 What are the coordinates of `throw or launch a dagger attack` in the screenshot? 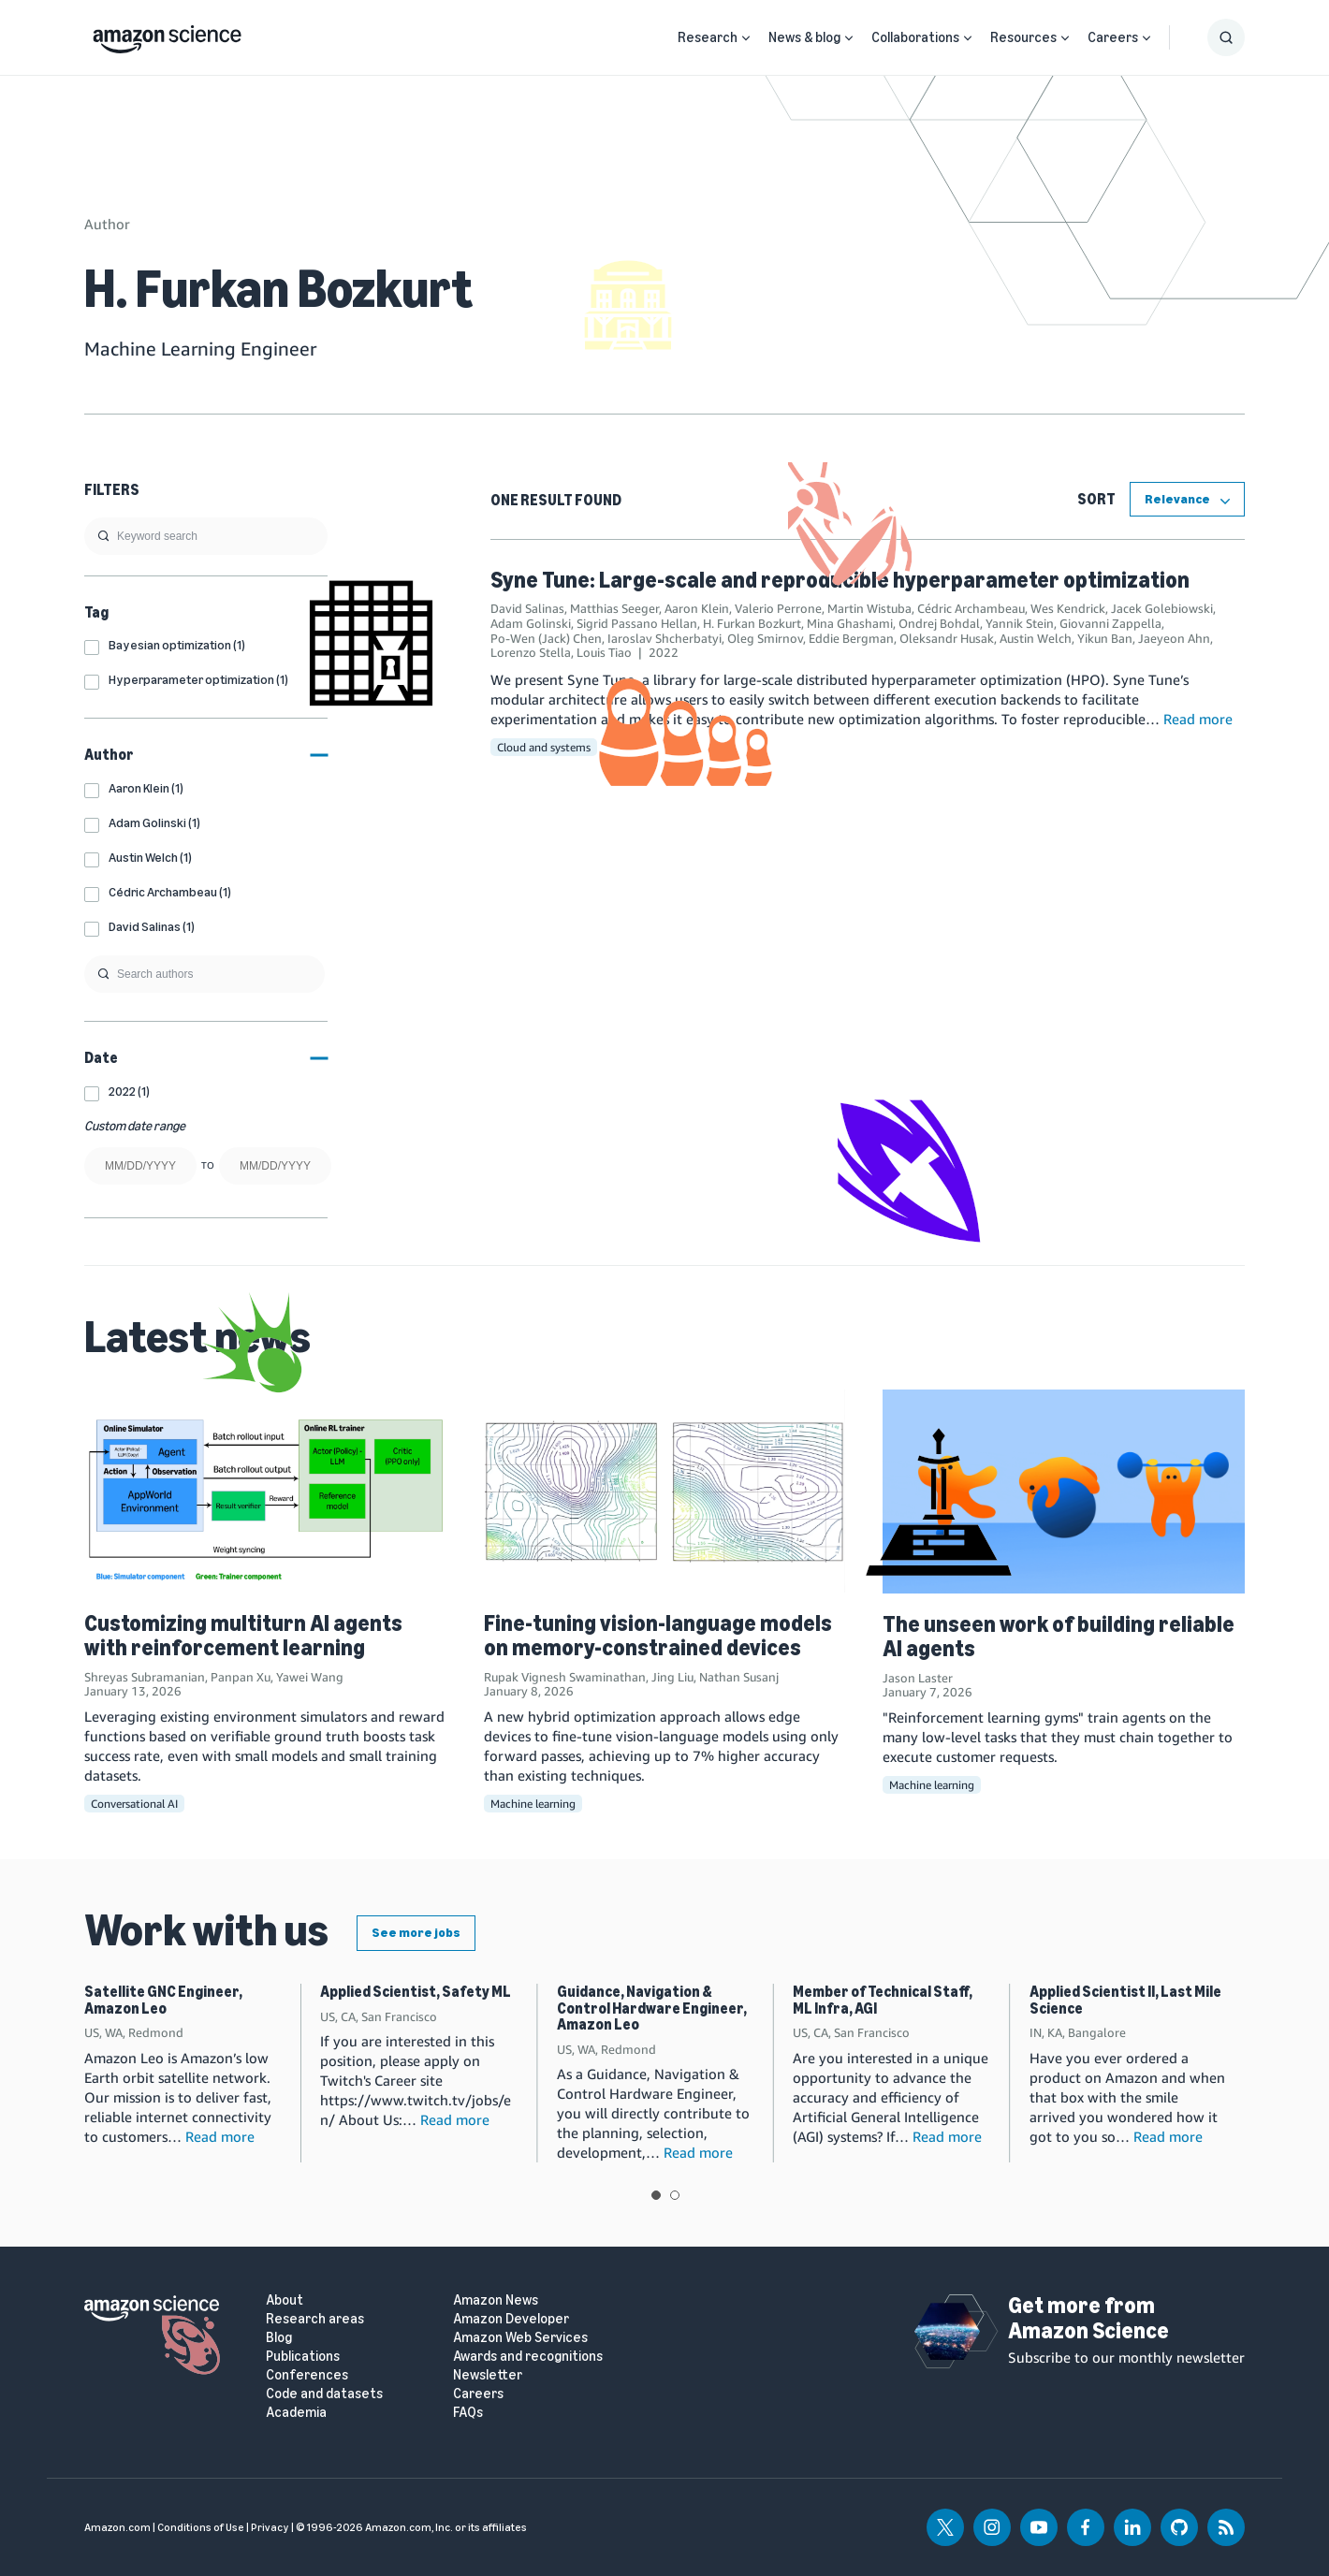 It's located at (910, 1172).